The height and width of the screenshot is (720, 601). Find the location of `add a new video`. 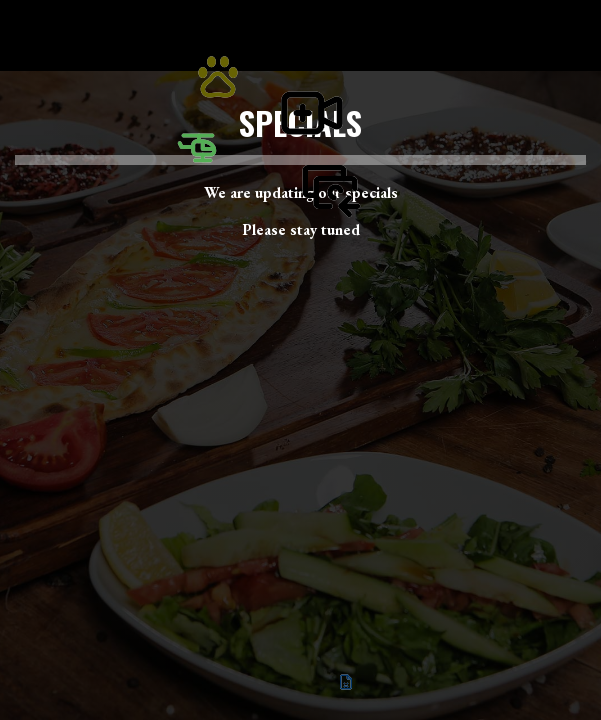

add a new video is located at coordinates (312, 113).